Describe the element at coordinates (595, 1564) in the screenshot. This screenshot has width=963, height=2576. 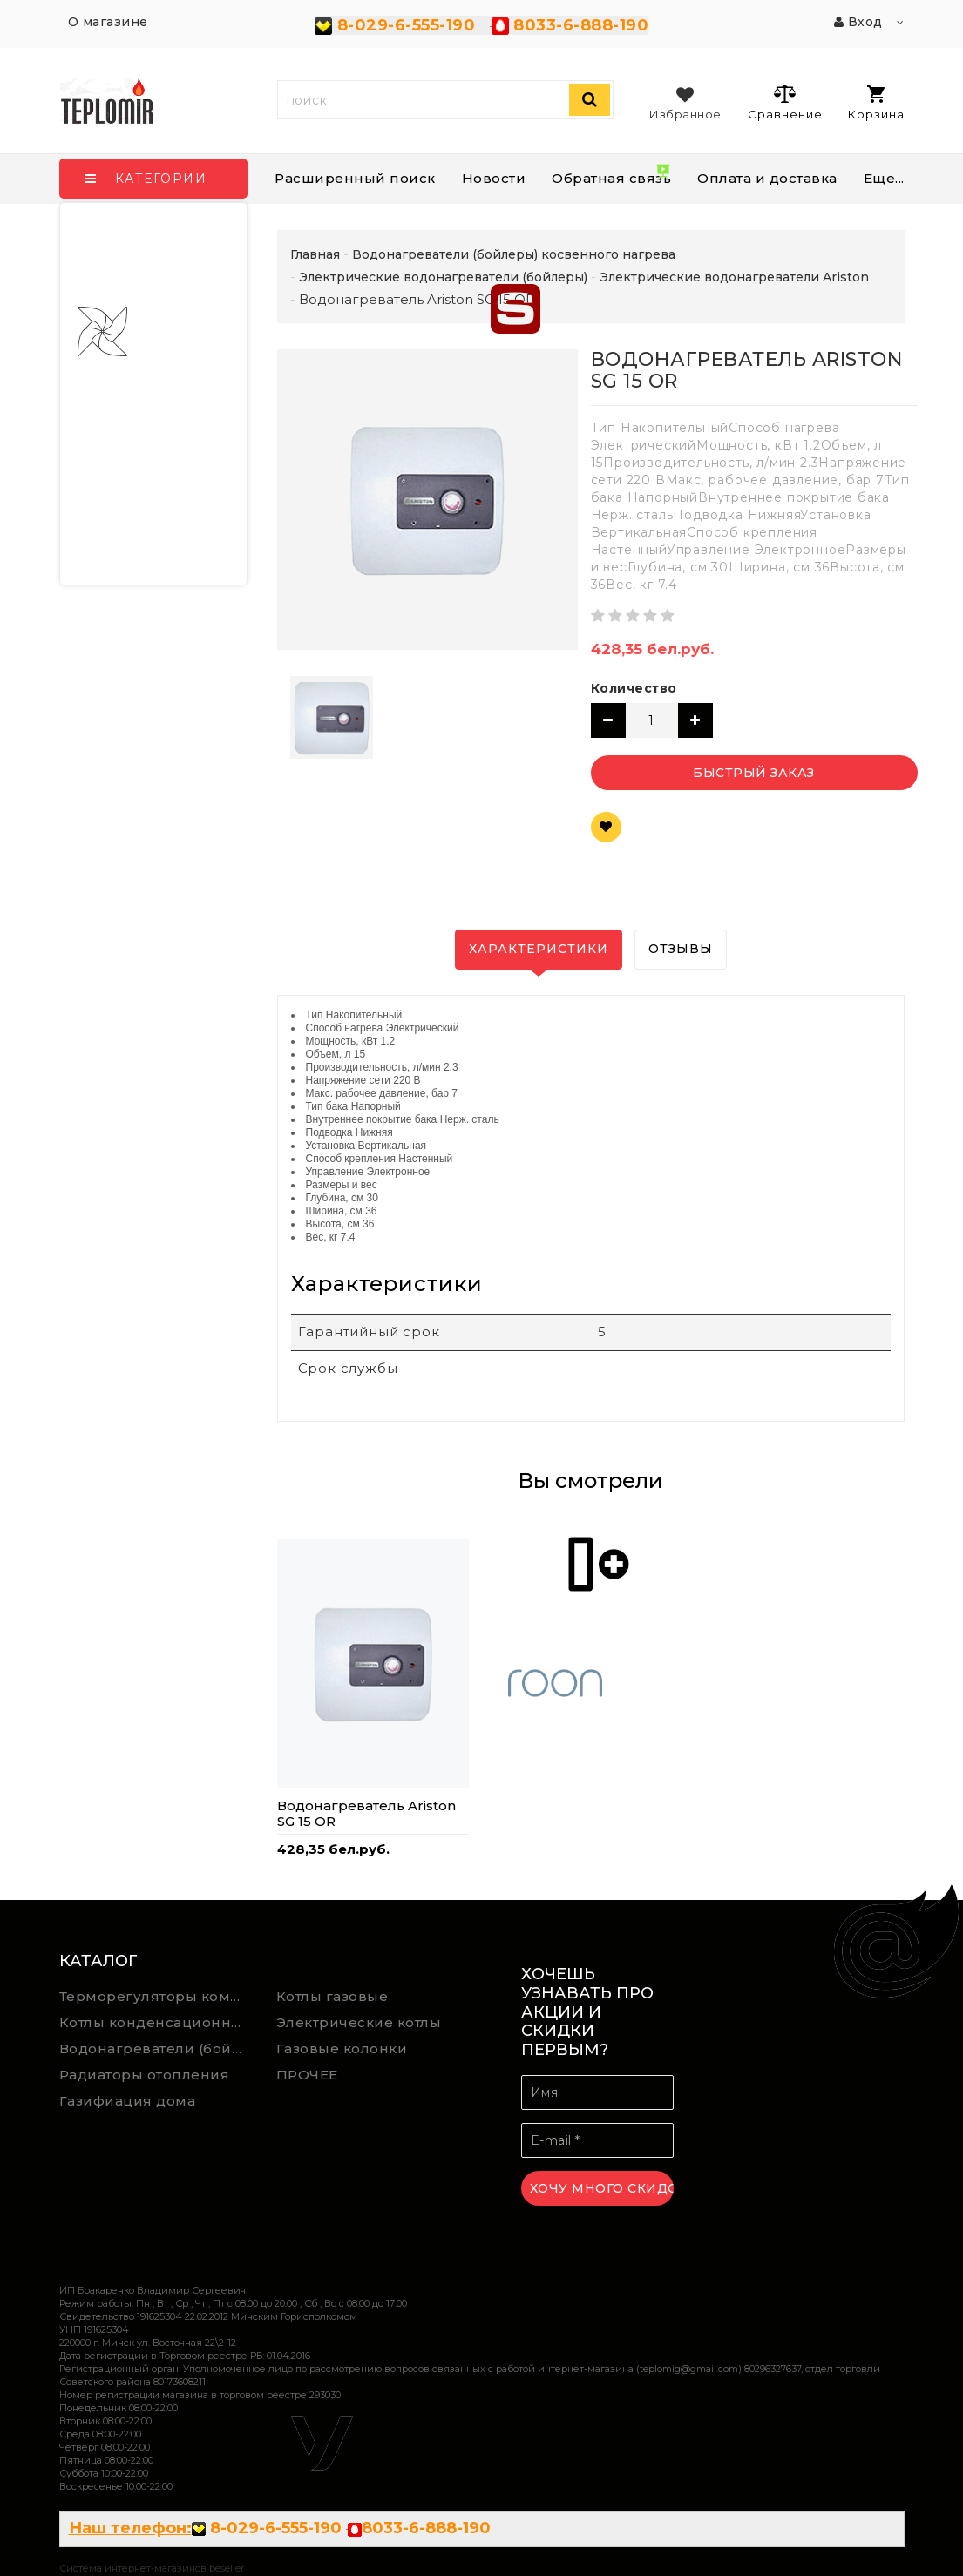
I see `insert a new column to the right` at that location.